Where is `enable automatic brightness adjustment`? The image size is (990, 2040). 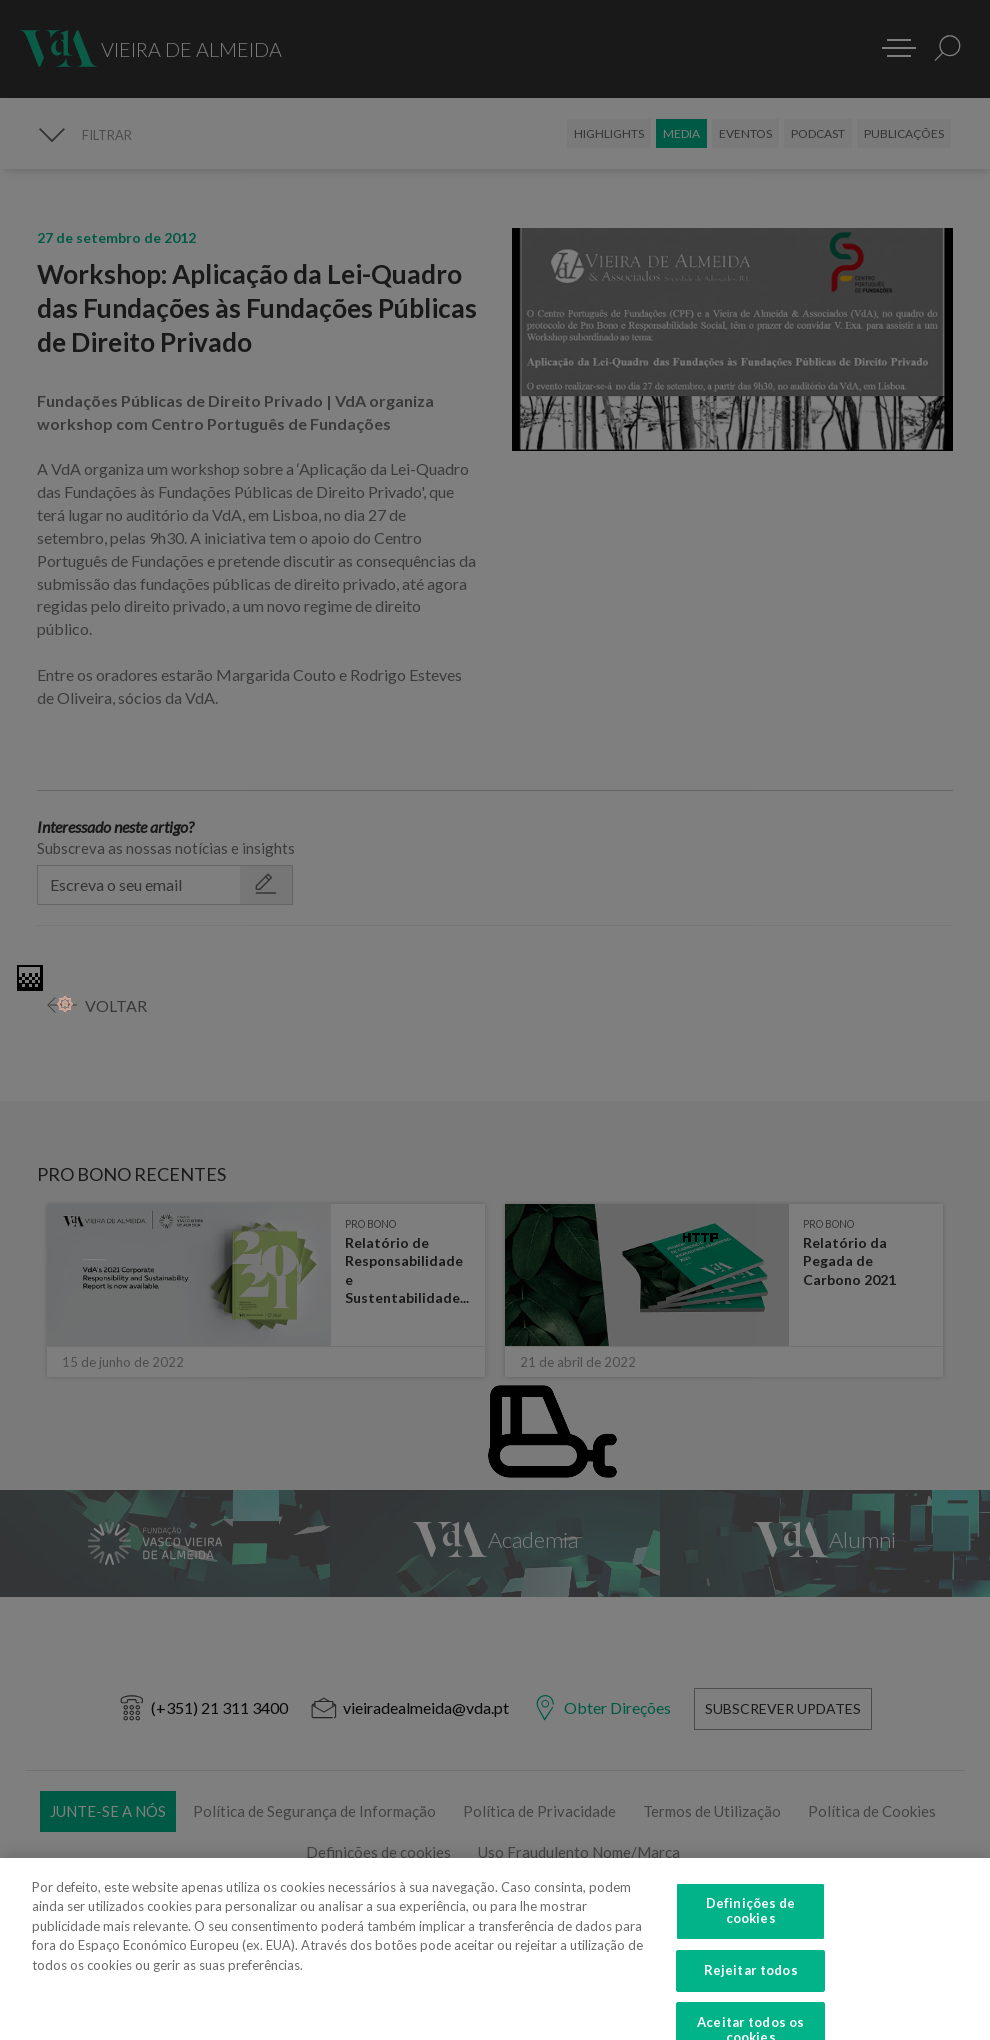
enable automatic brightness adjustment is located at coordinates (65, 1004).